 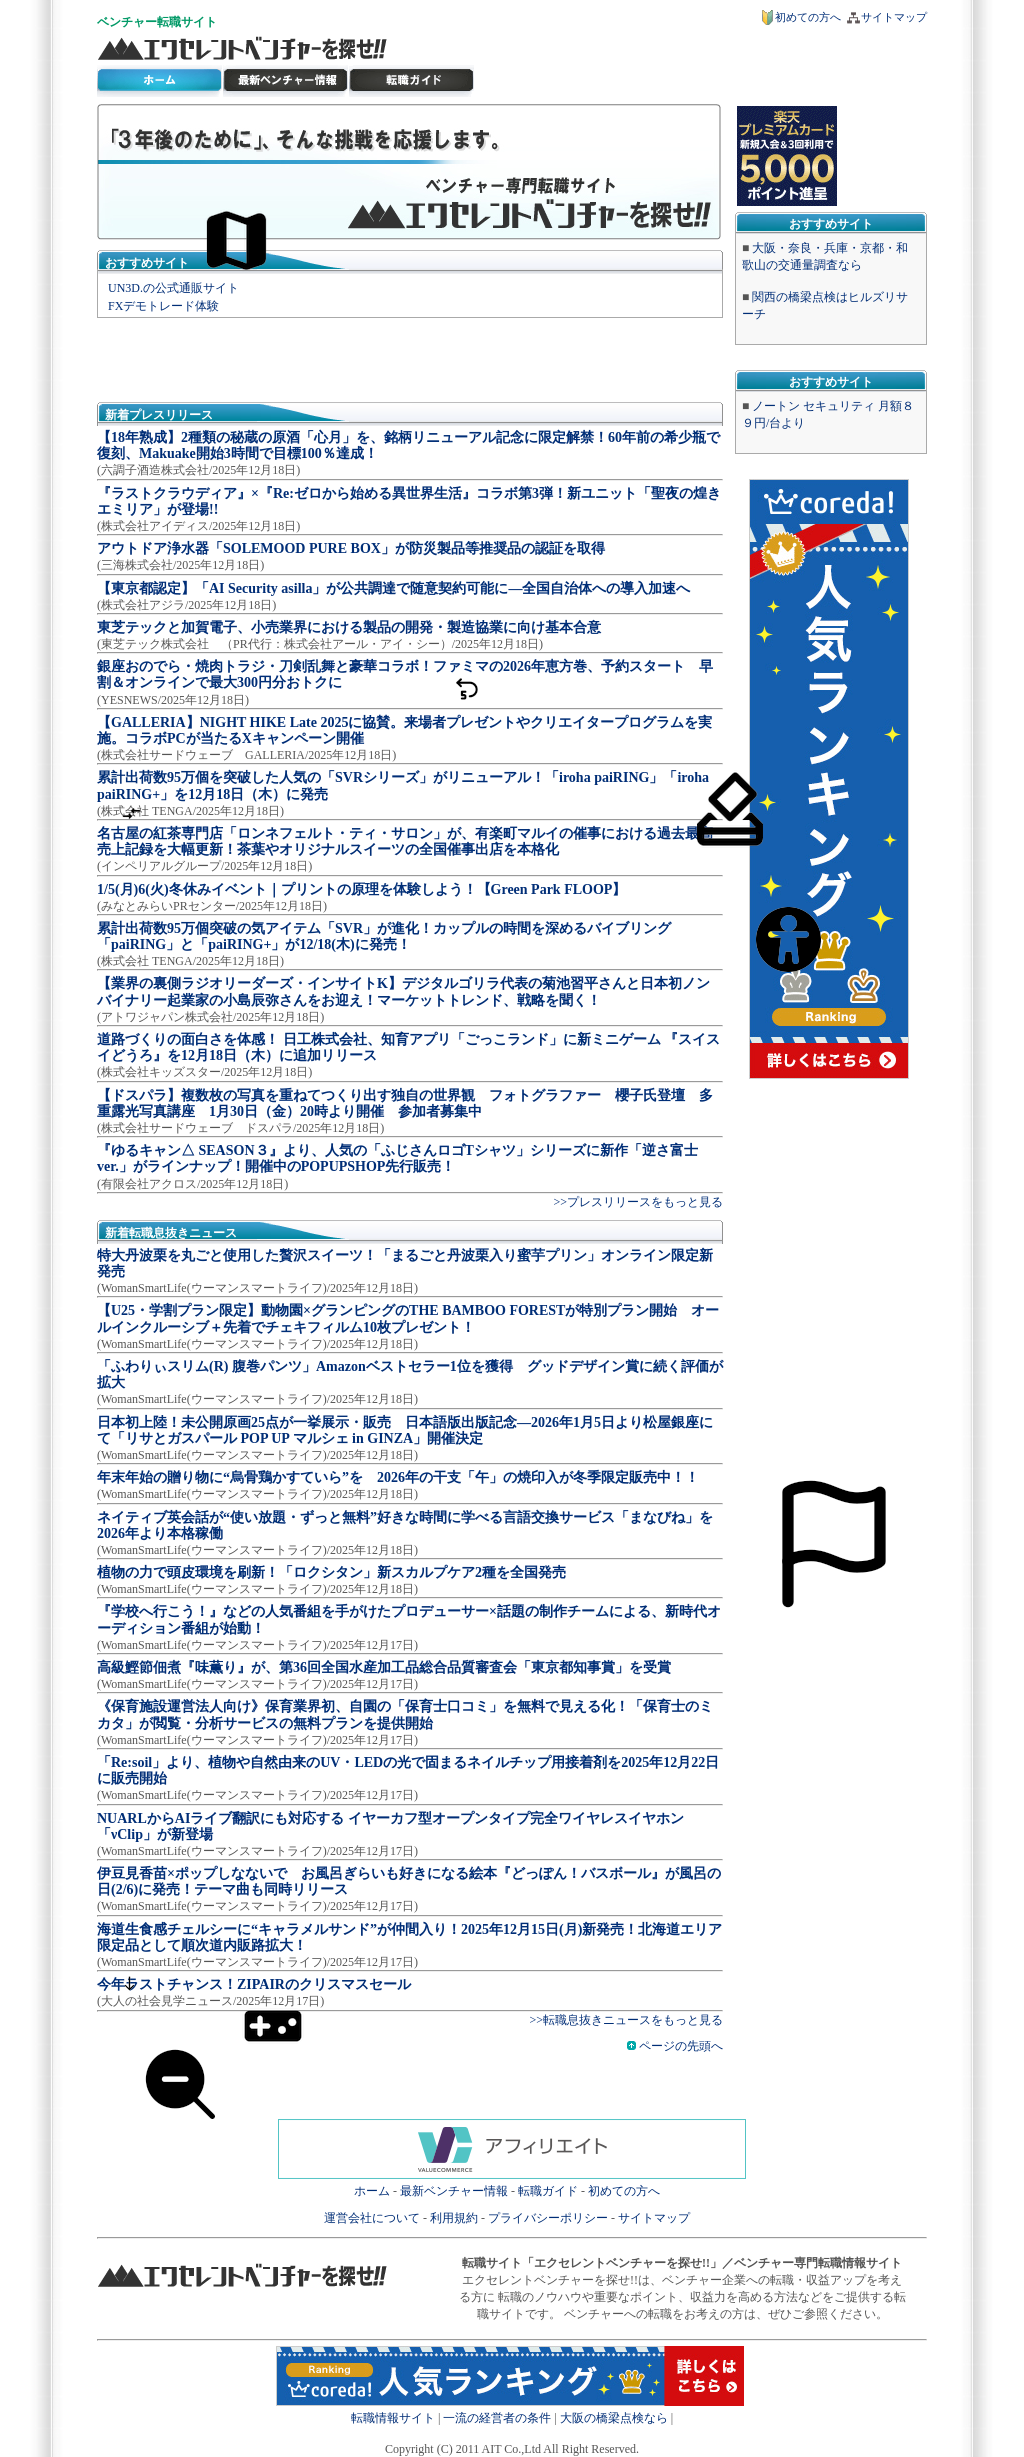 I want to click on rewind media by 5 seconds, so click(x=466, y=689).